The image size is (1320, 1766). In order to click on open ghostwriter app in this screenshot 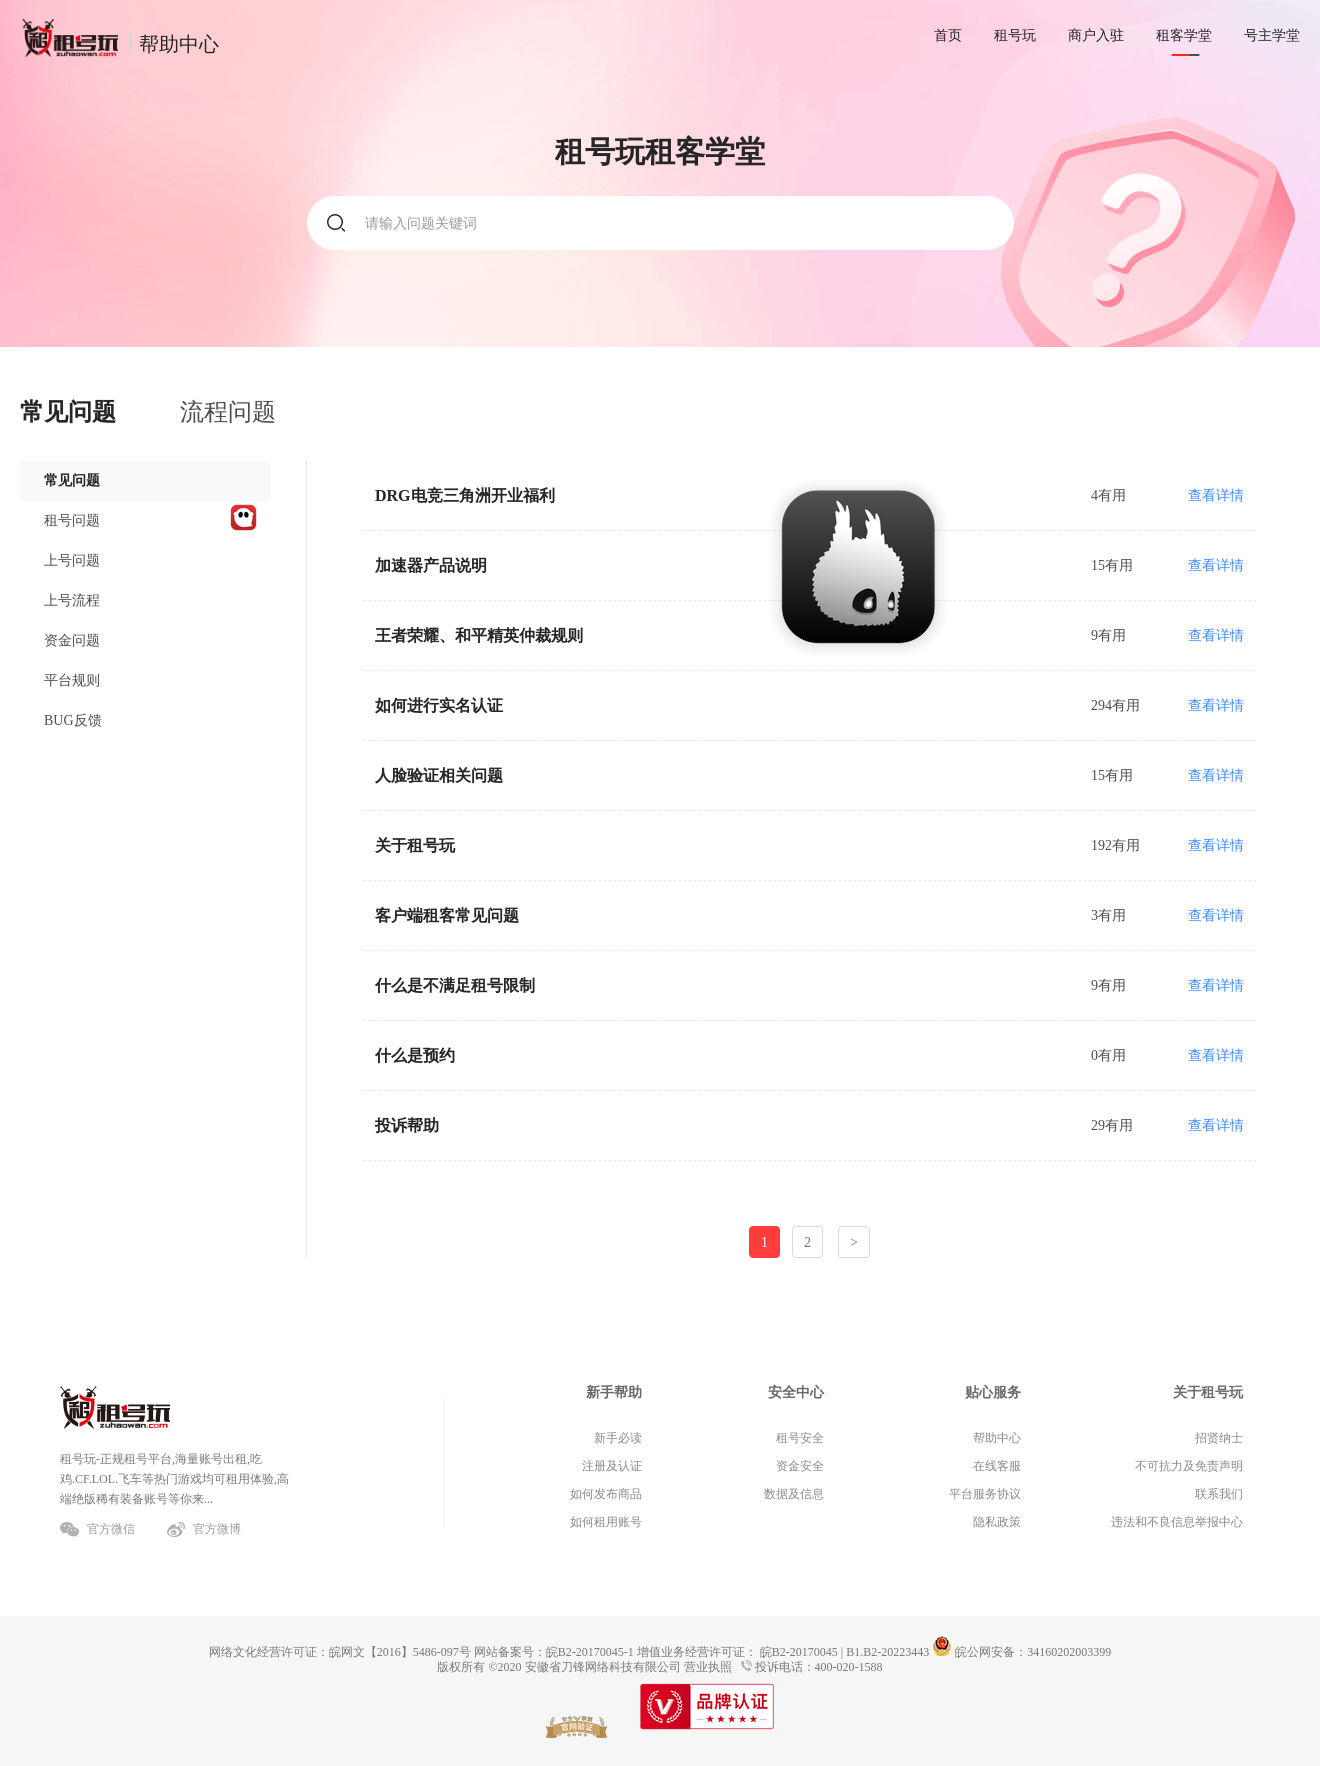, I will do `click(243, 517)`.